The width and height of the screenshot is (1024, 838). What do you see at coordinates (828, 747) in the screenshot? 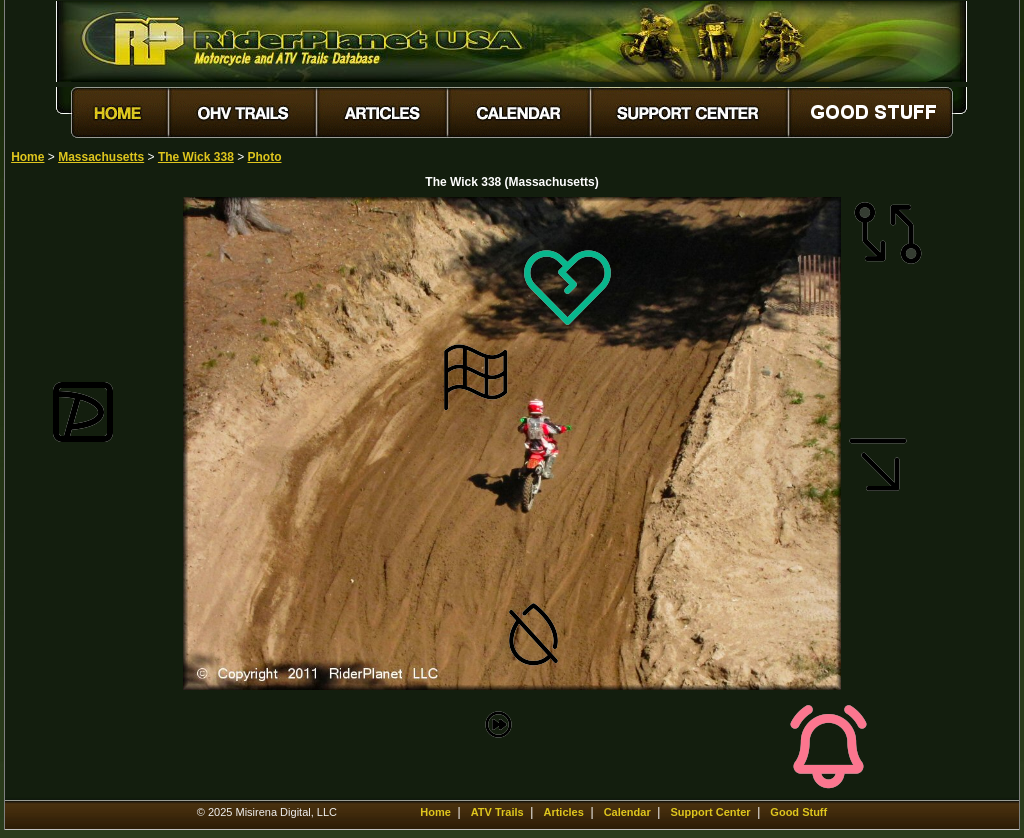
I see `indicates new notifications or alerts` at bounding box center [828, 747].